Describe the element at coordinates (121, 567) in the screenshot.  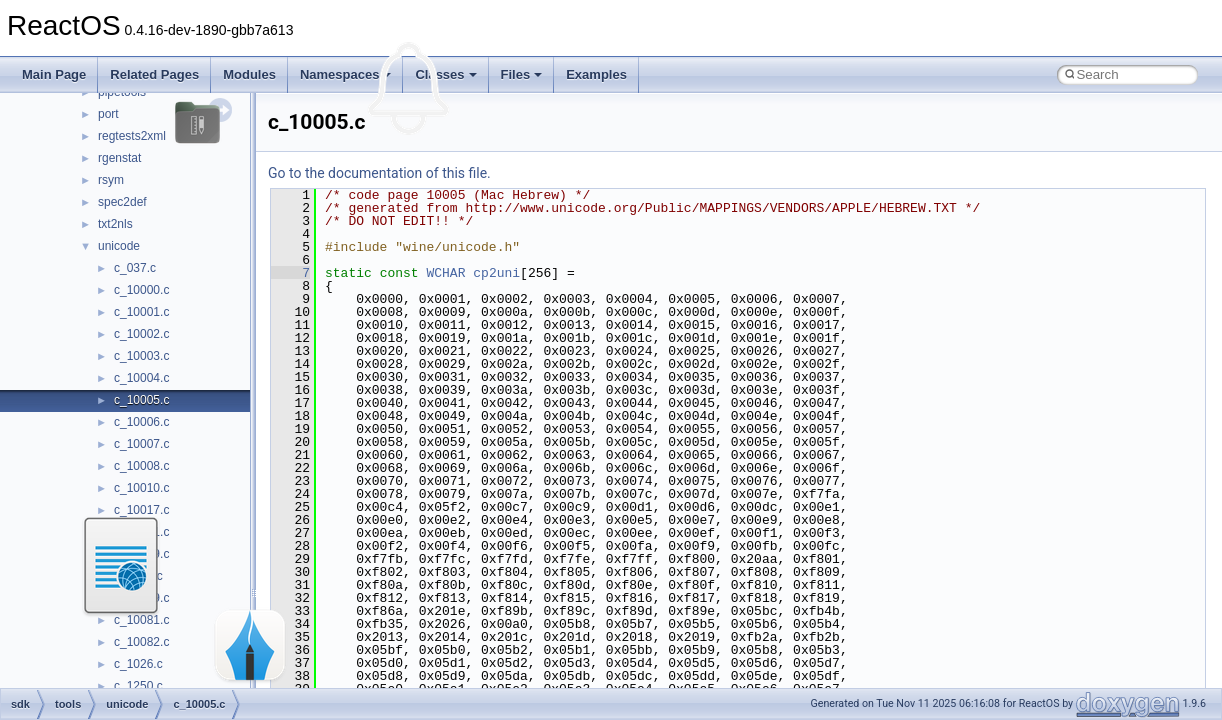
I see `a web template or HTML document file` at that location.